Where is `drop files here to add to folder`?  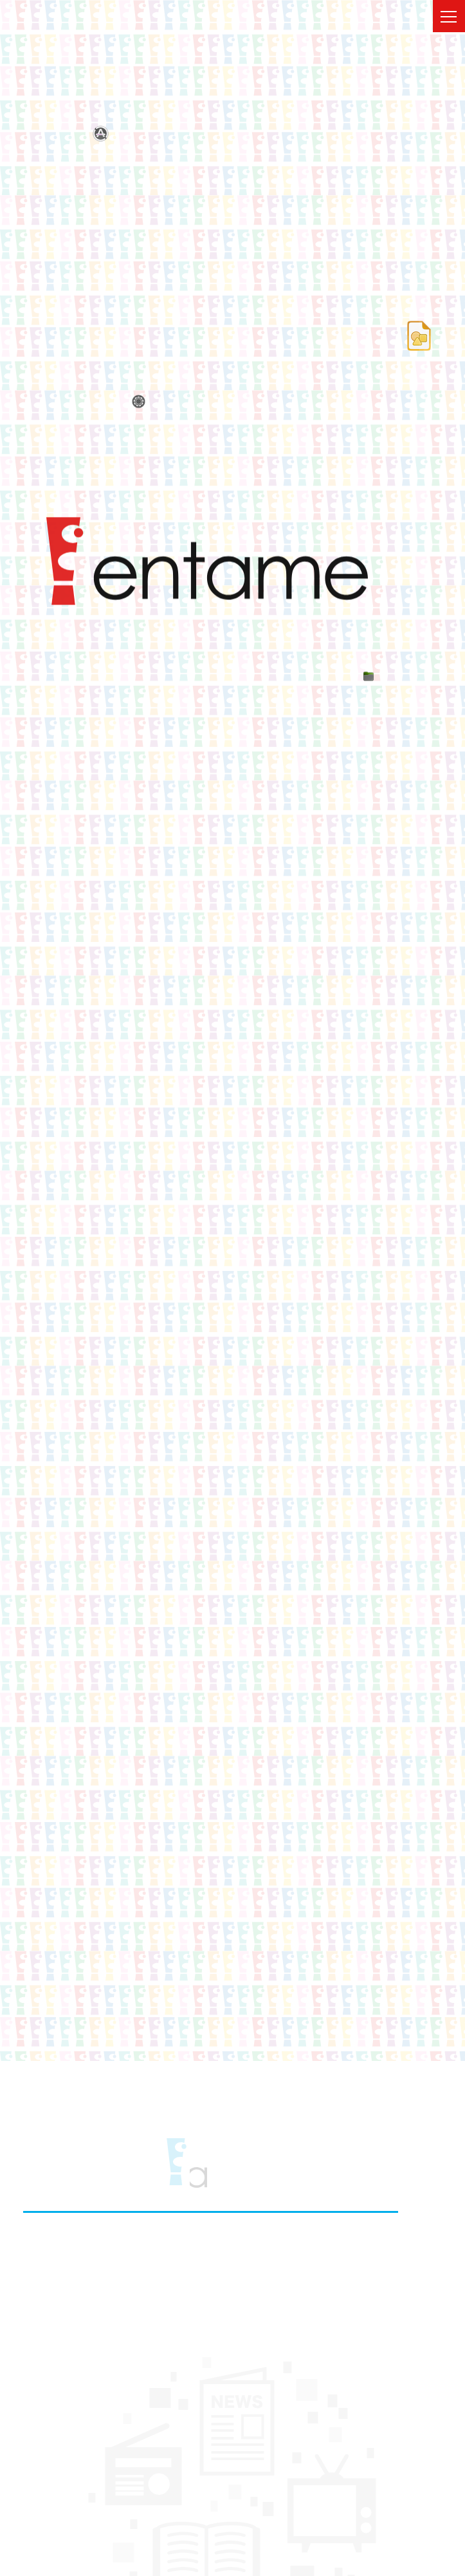
drop files here to add to folder is located at coordinates (369, 676).